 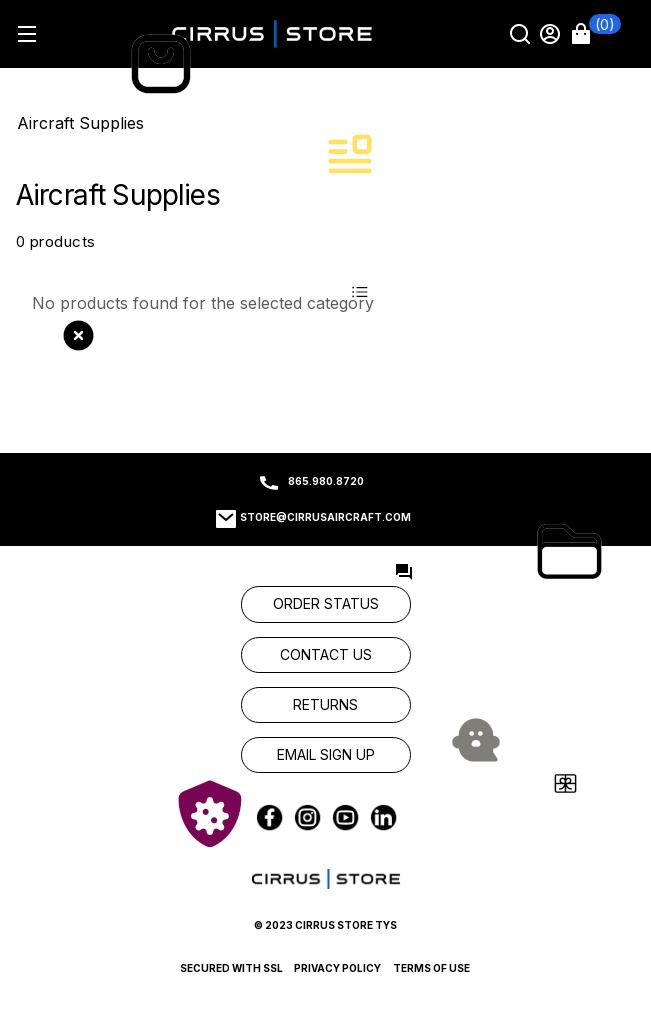 What do you see at coordinates (569, 551) in the screenshot?
I see `access files and documents` at bounding box center [569, 551].